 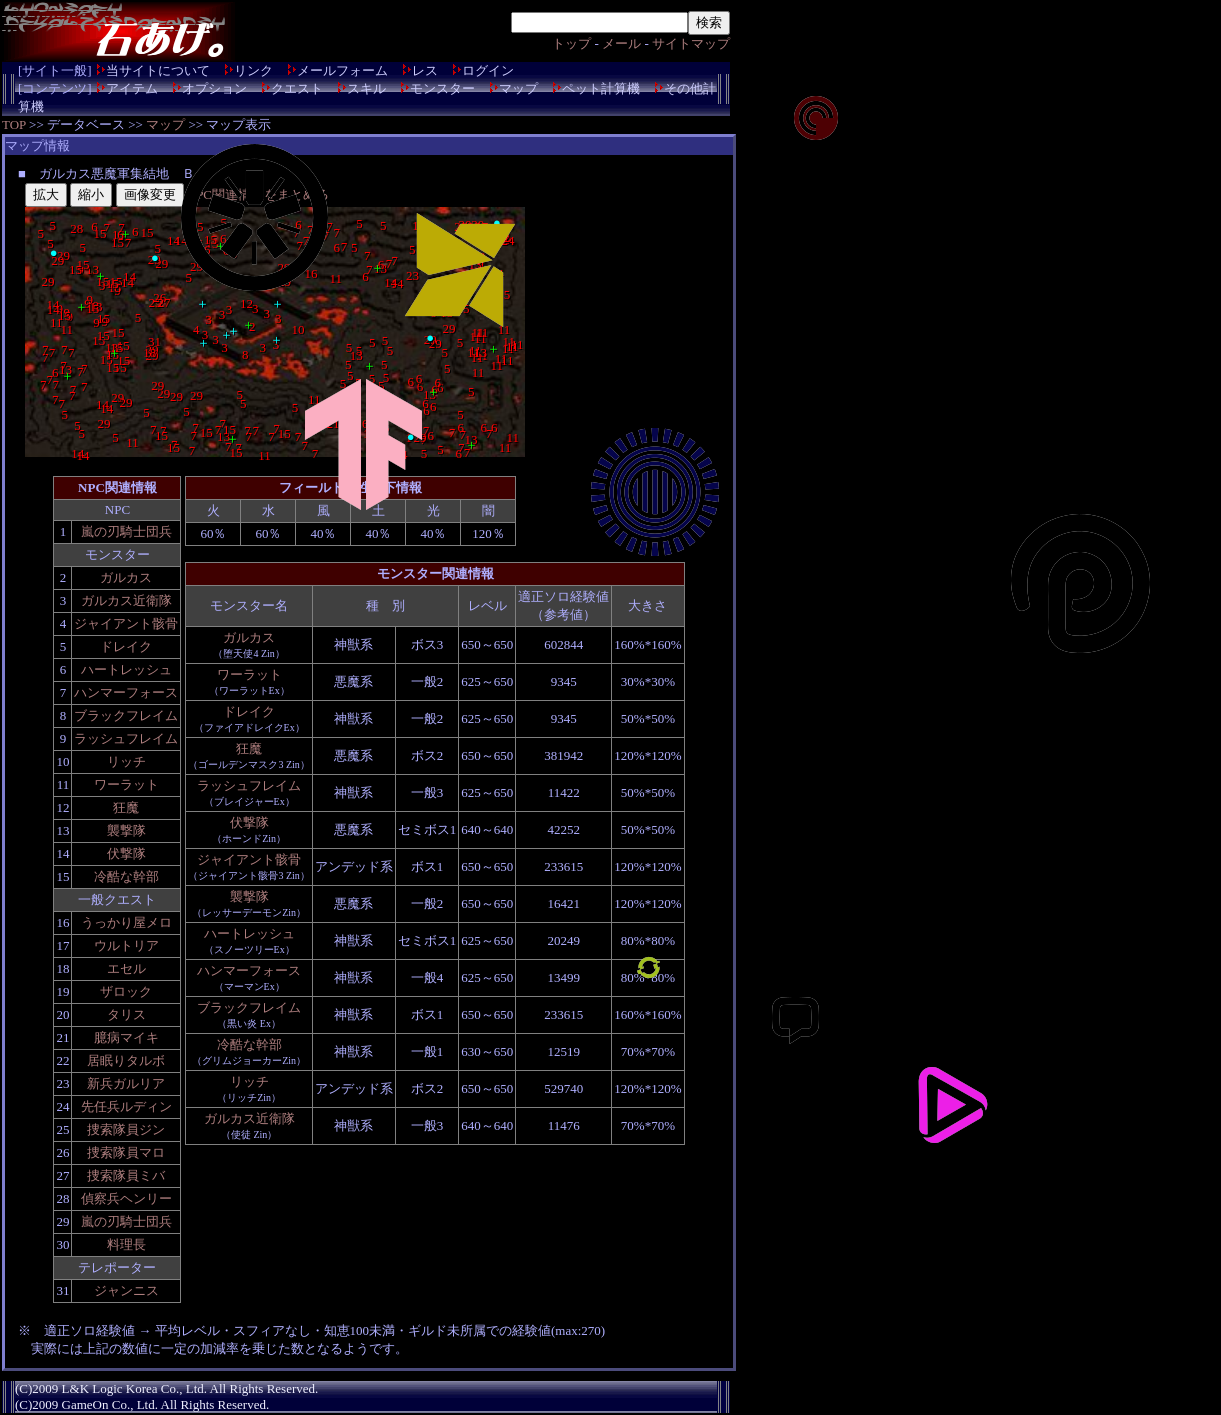 What do you see at coordinates (795, 1020) in the screenshot?
I see `open LiveChat customer support` at bounding box center [795, 1020].